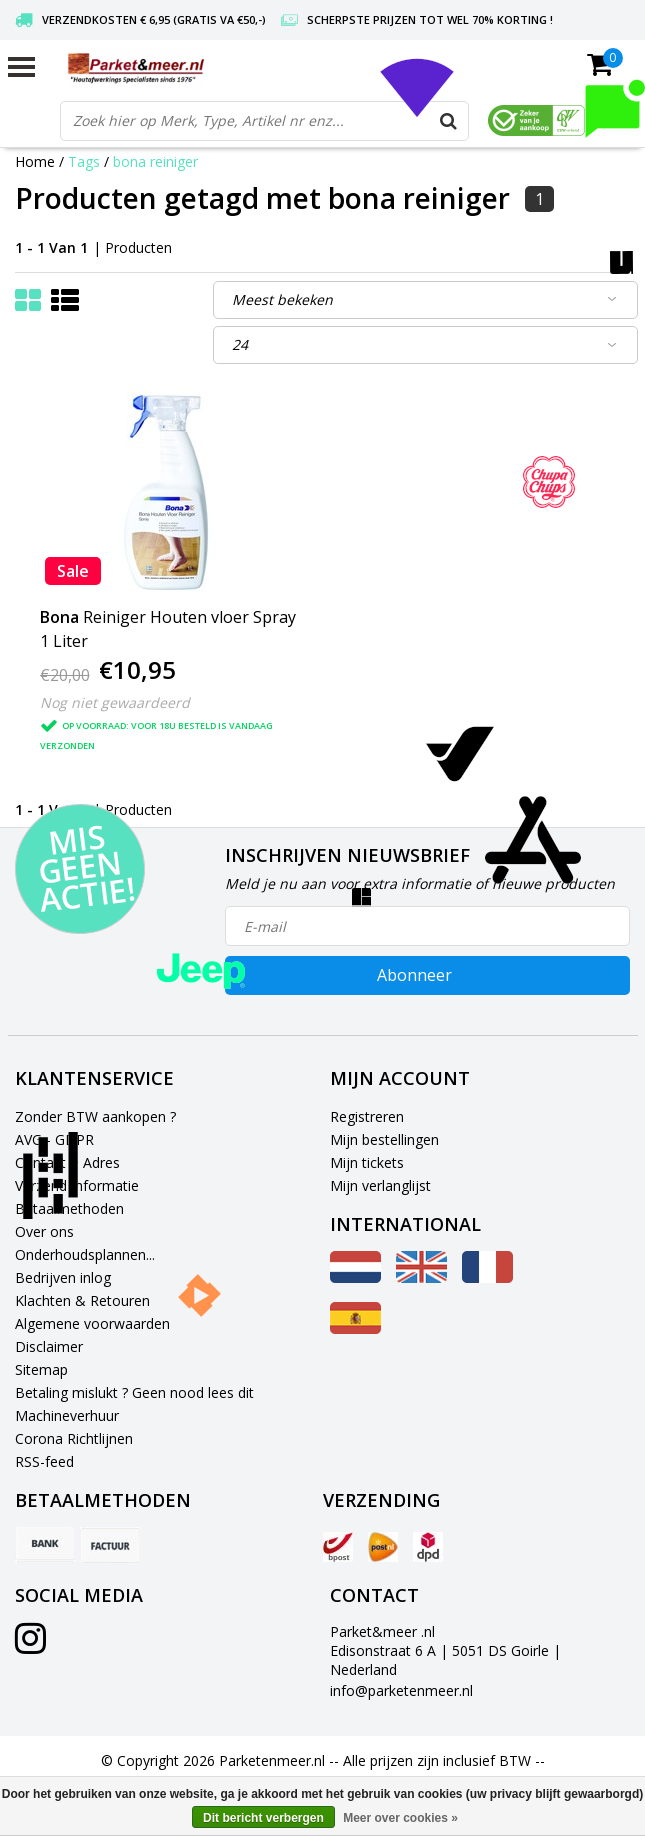  I want to click on voip.ms logo, so click(460, 754).